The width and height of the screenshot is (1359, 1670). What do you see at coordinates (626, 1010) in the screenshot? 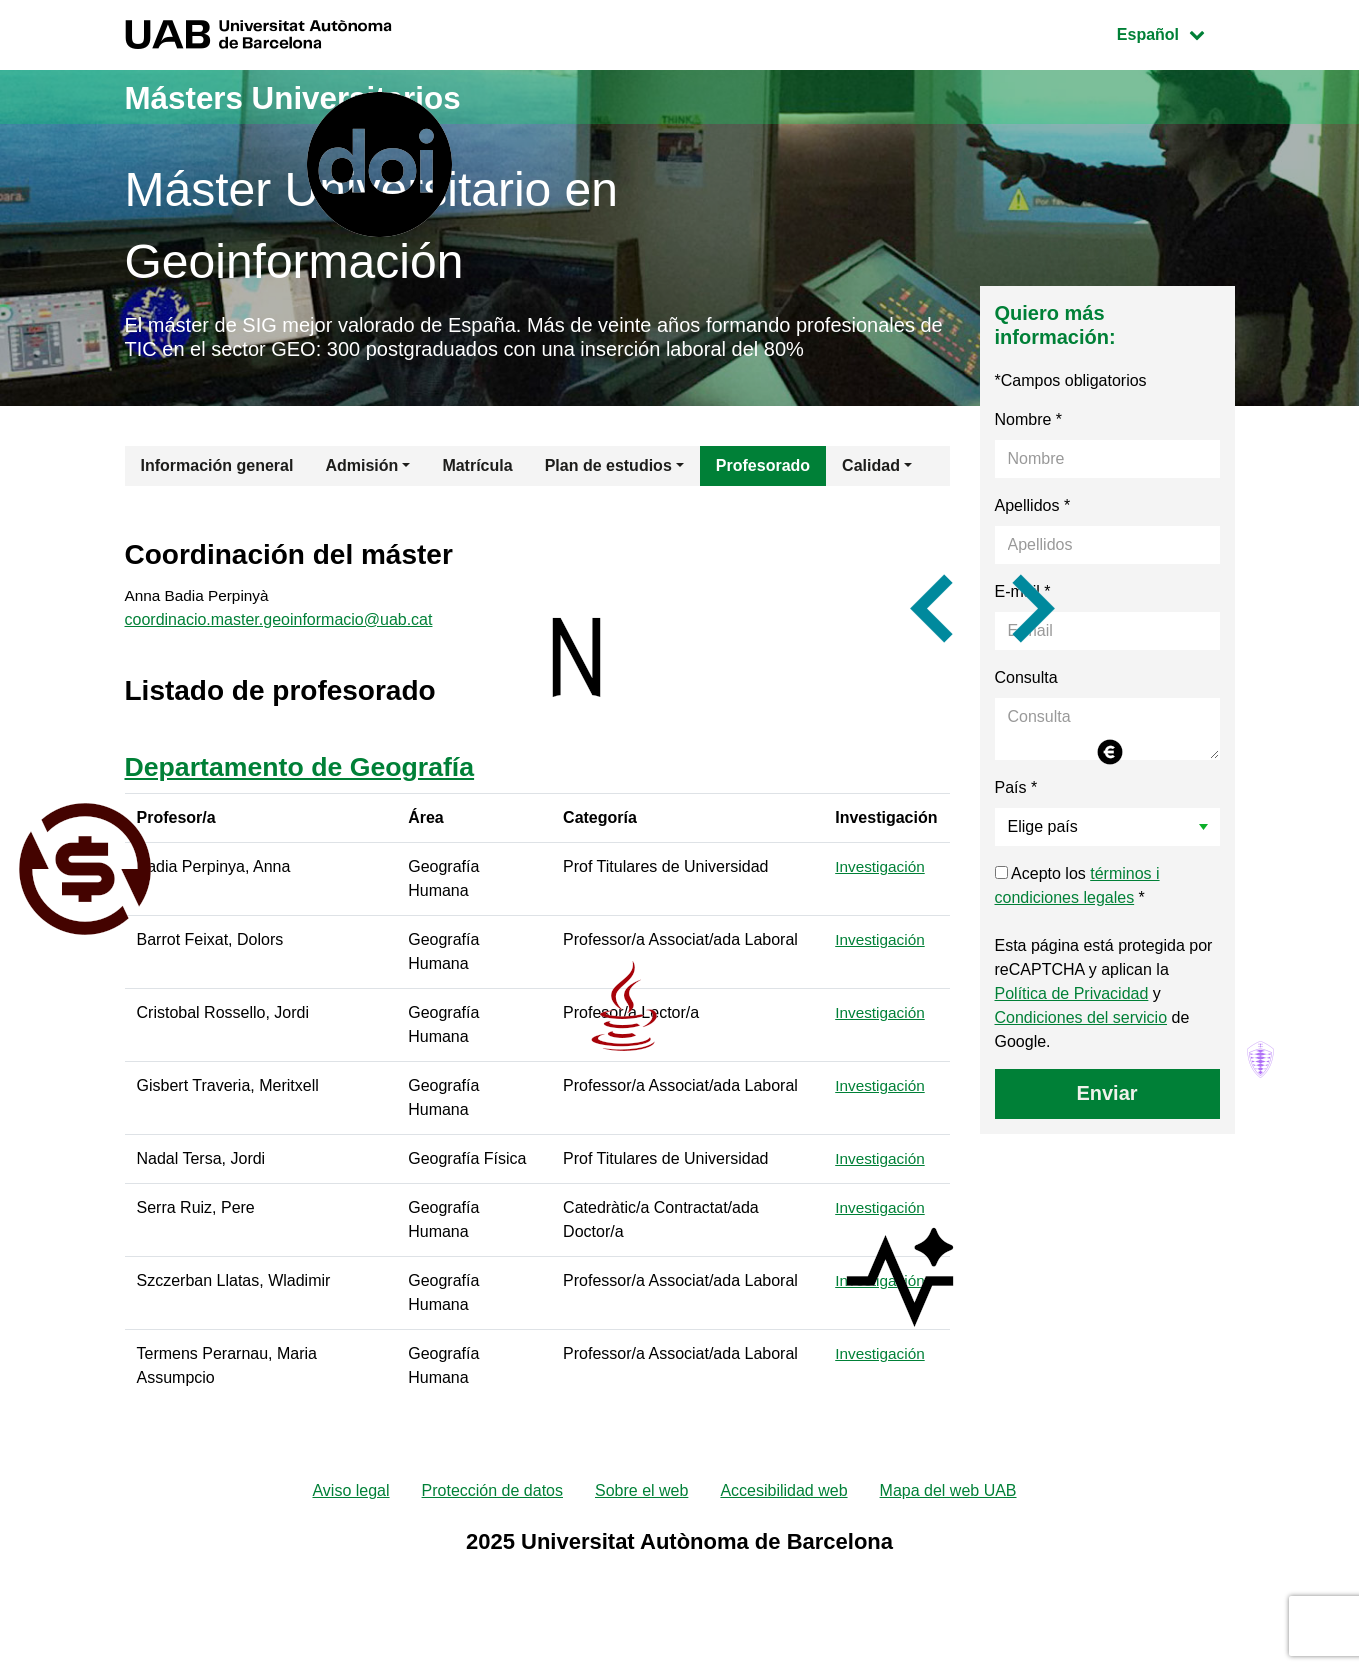
I see `indicates java programming language` at bounding box center [626, 1010].